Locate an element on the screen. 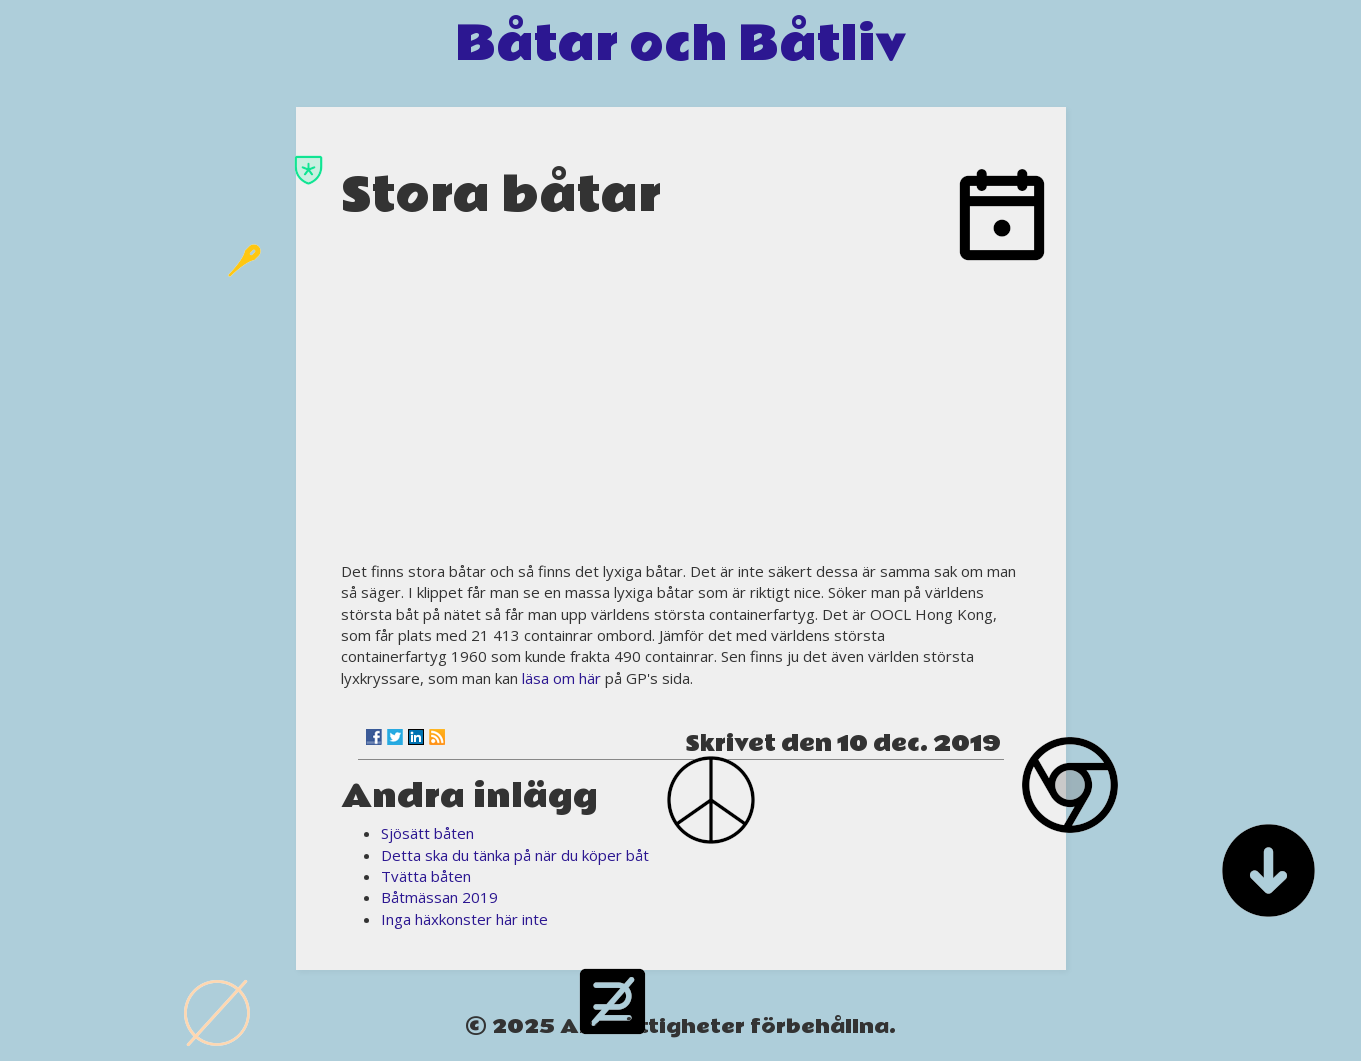  open google chrome browser is located at coordinates (1070, 785).